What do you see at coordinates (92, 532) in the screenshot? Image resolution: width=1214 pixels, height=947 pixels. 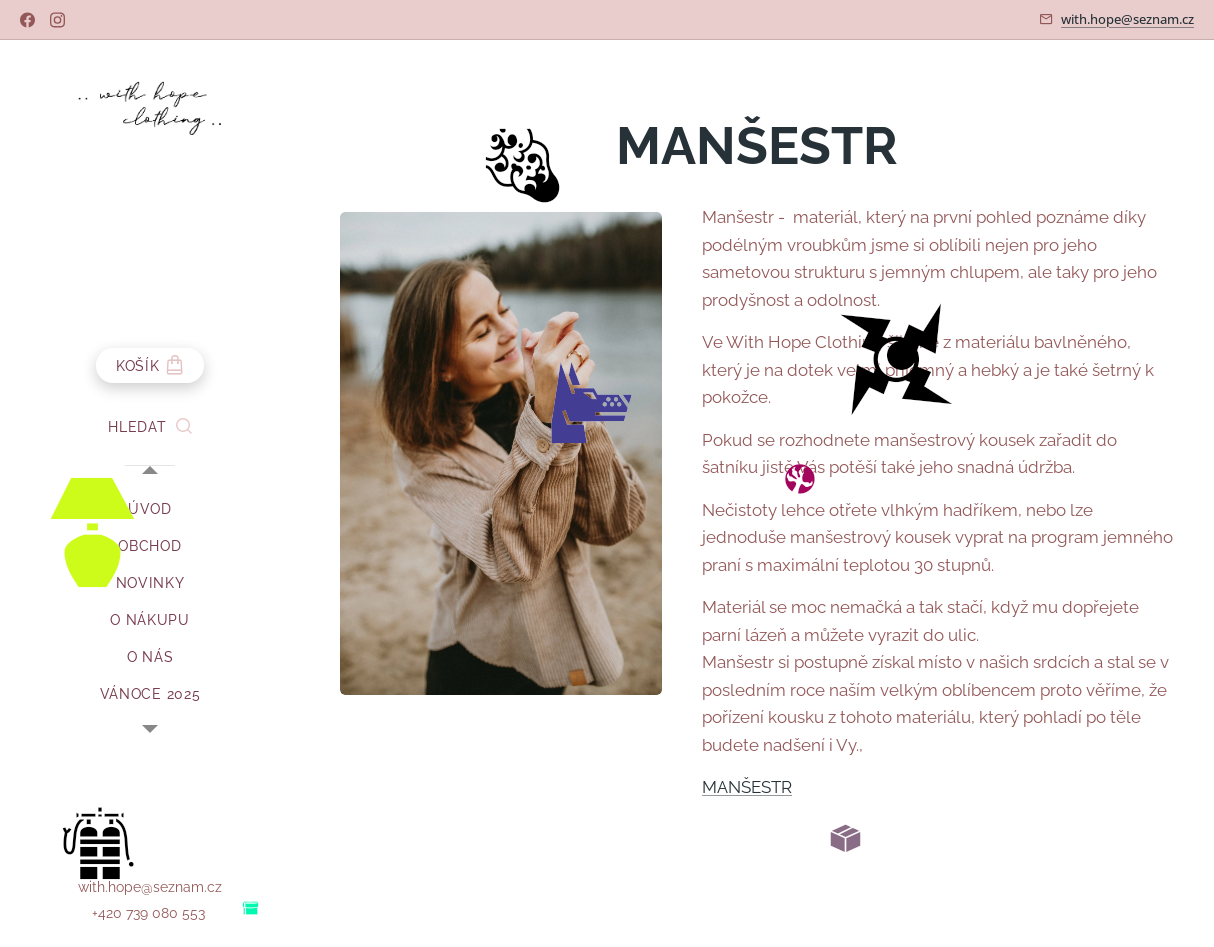 I see `toggle bedside lamp or night light` at bounding box center [92, 532].